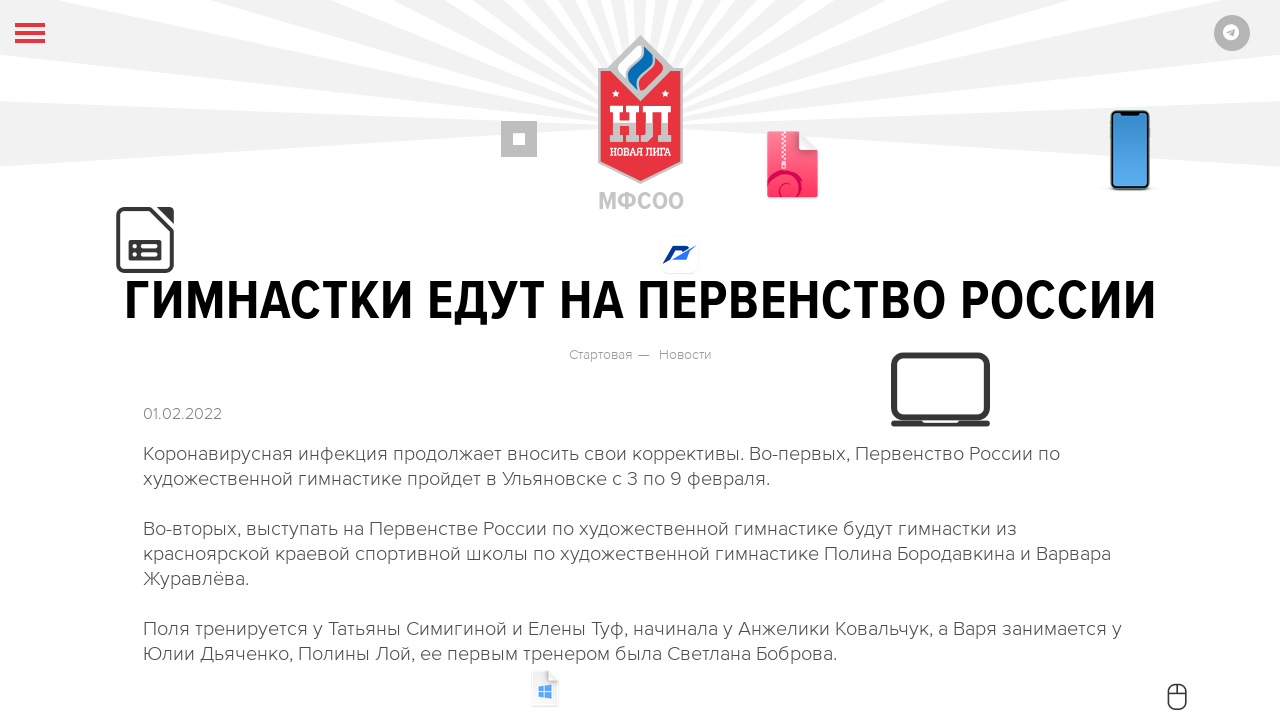 Image resolution: width=1280 pixels, height=720 pixels. I want to click on a debian software package file, so click(792, 165).